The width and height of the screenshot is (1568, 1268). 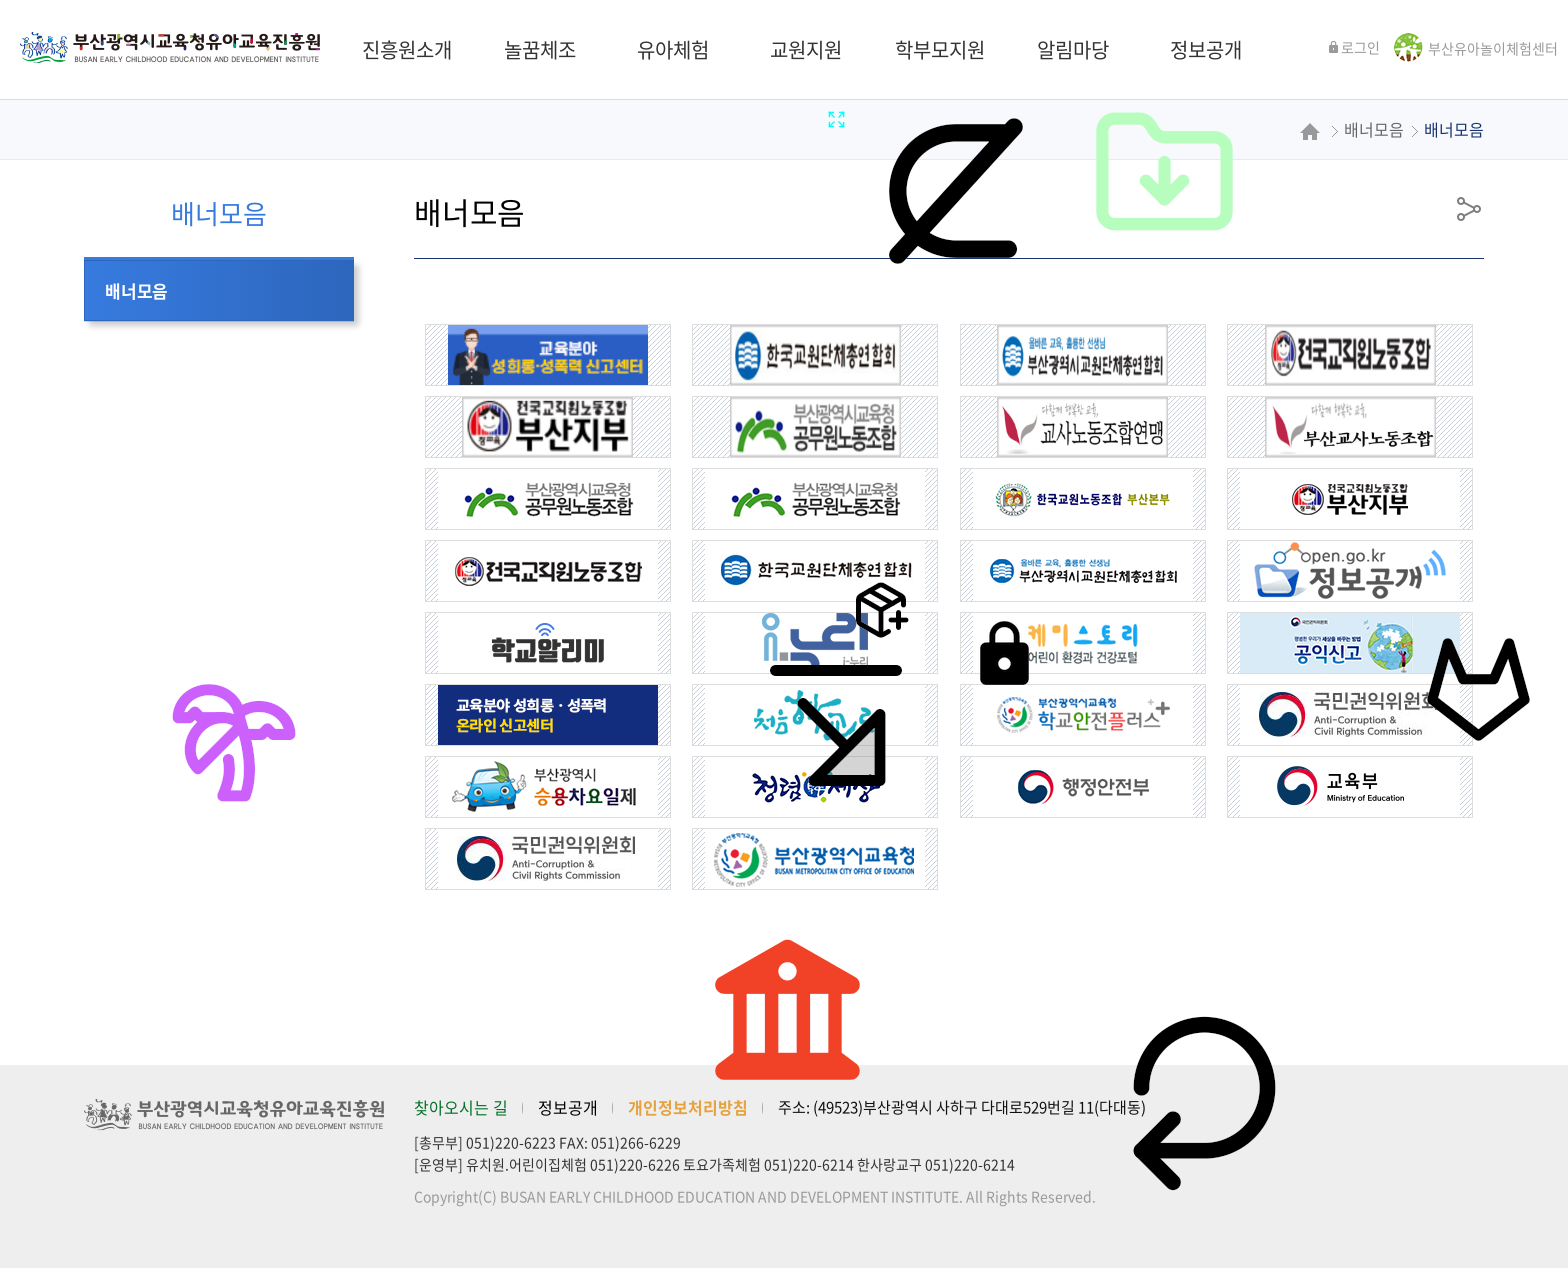 What do you see at coordinates (1164, 174) in the screenshot?
I see `download to folder` at bounding box center [1164, 174].